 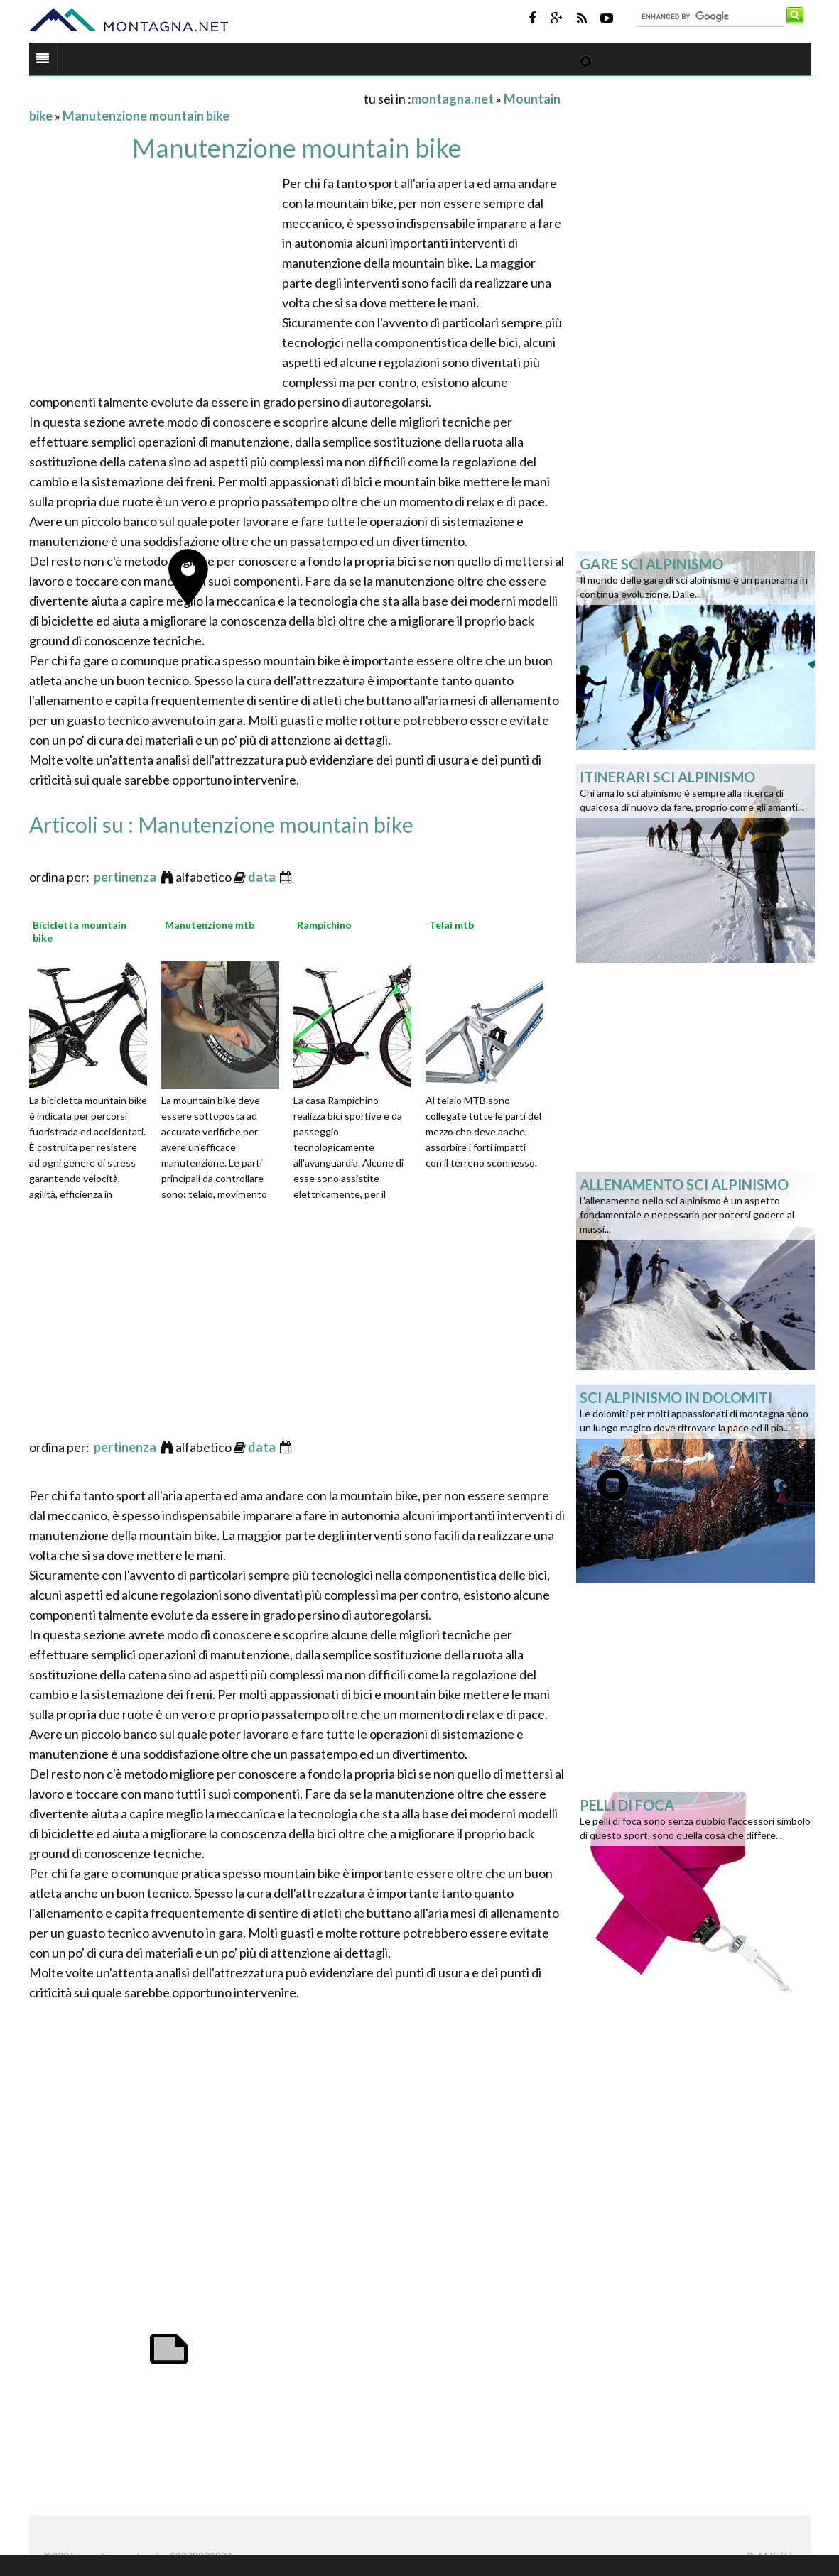 What do you see at coordinates (585, 61) in the screenshot?
I see `access your music library or albums` at bounding box center [585, 61].